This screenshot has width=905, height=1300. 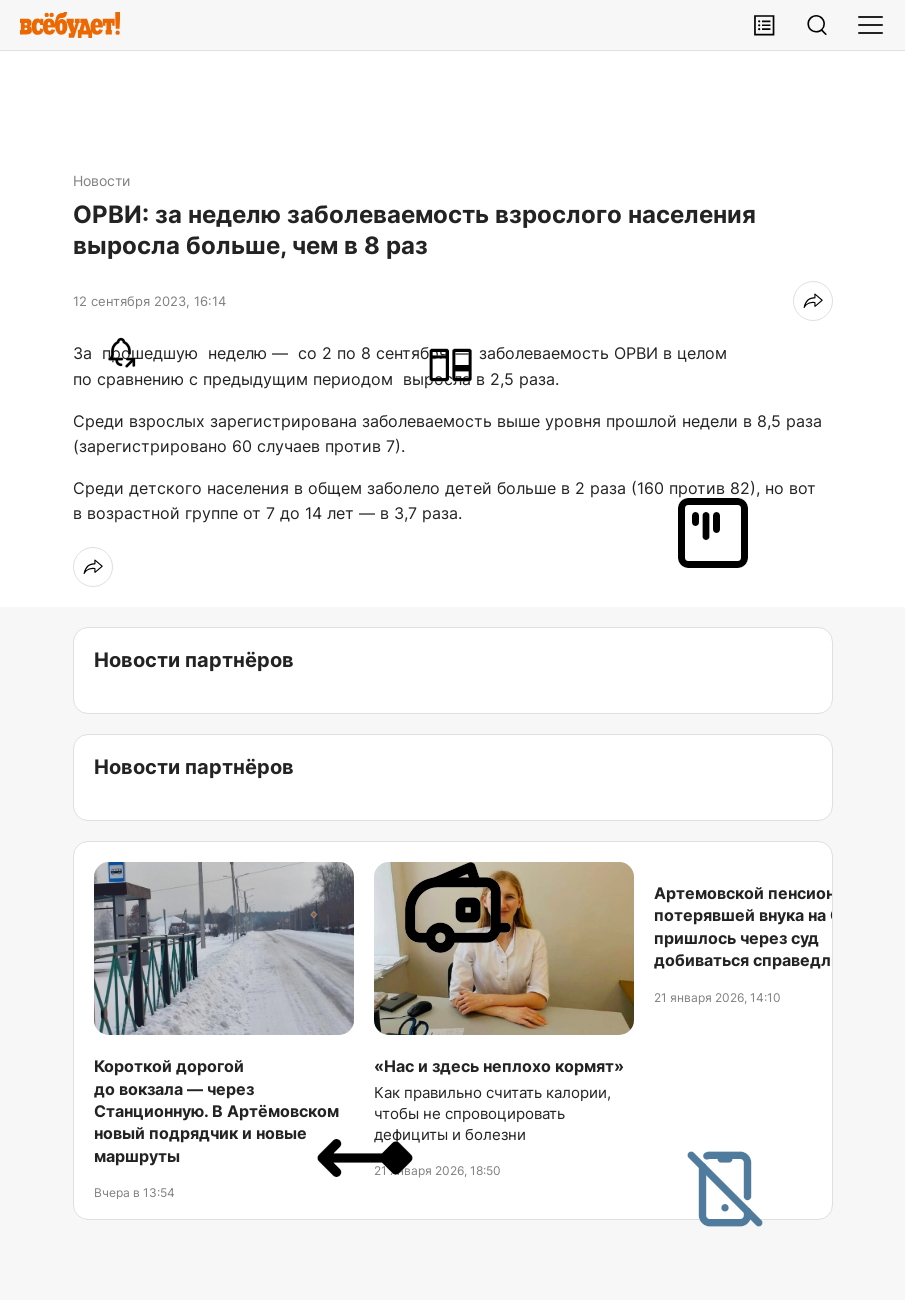 I want to click on disable mobile device, so click(x=725, y=1189).